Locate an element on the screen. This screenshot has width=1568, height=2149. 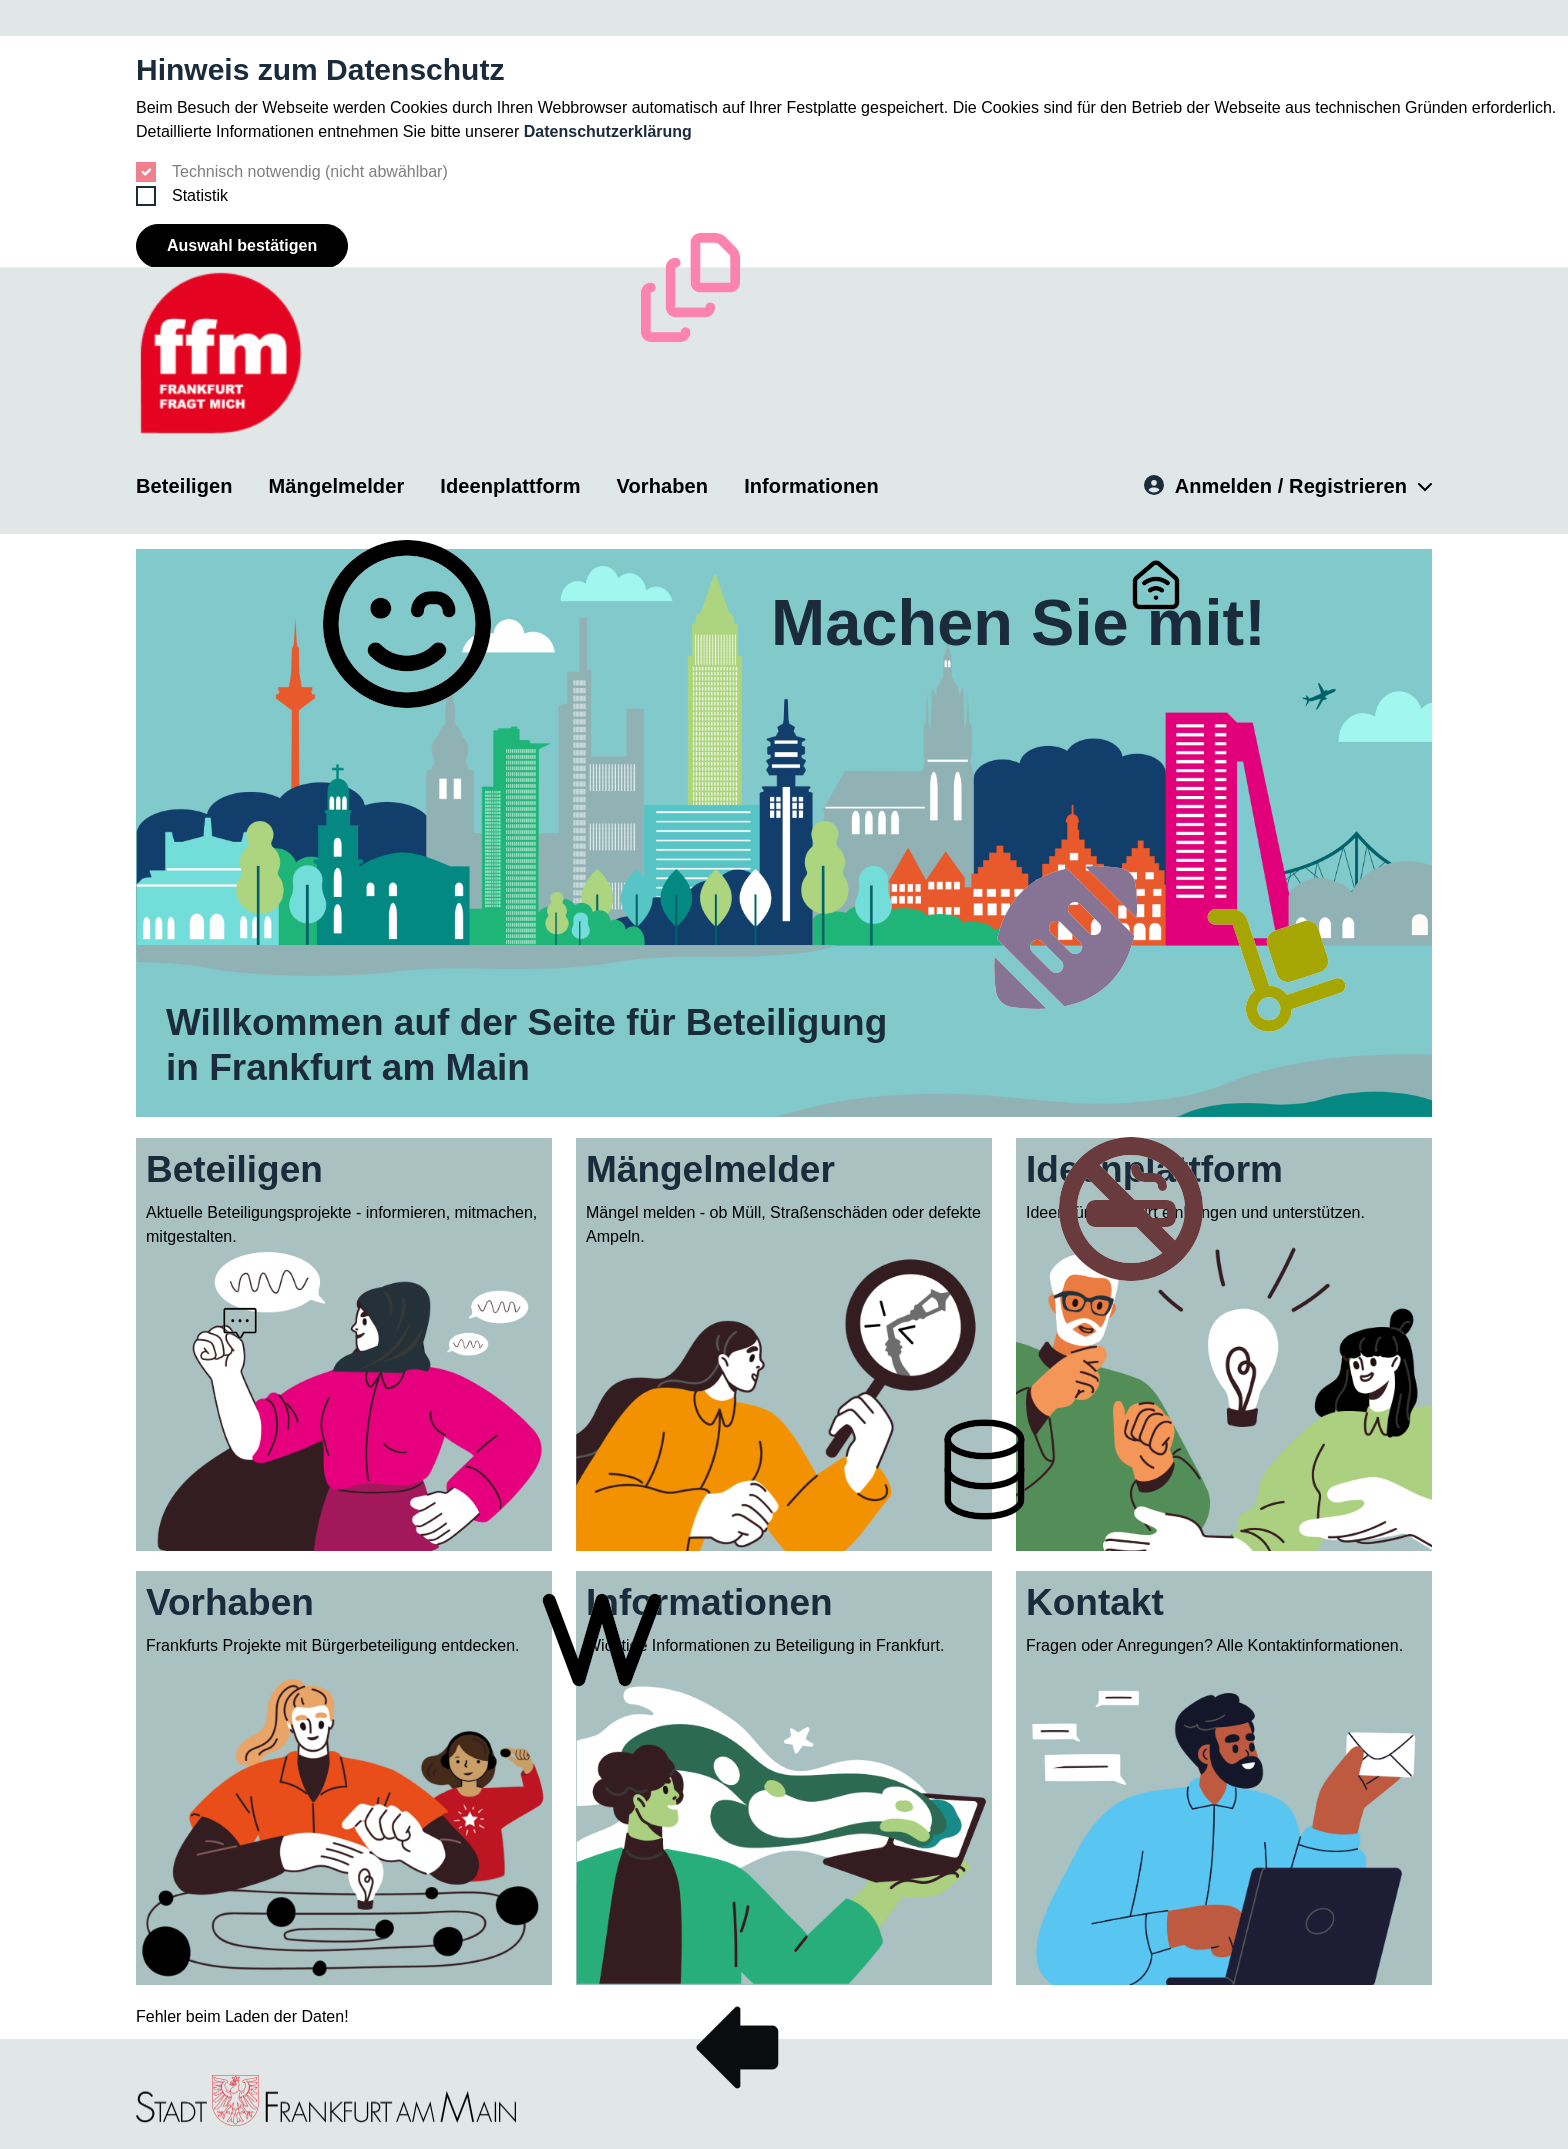
access server settings is located at coordinates (984, 1469).